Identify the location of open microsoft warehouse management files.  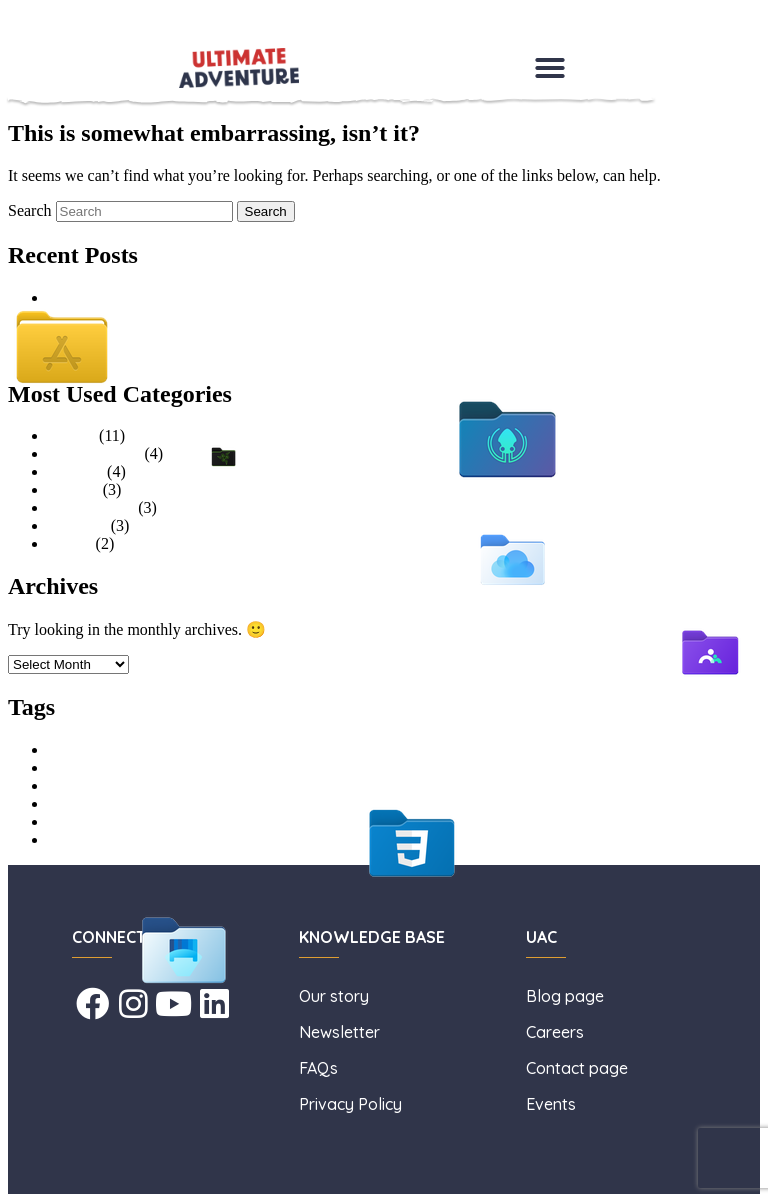
(183, 952).